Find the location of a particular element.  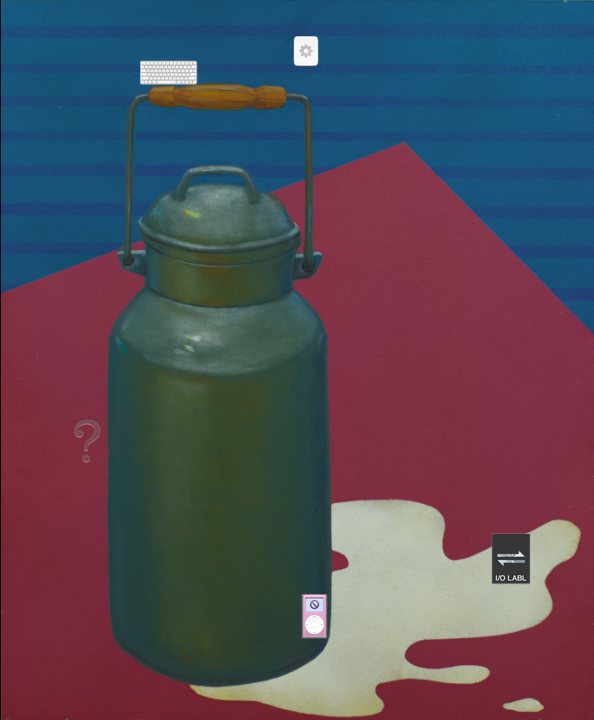

indicates an unknown or unrecognized file type is located at coordinates (87, 441).